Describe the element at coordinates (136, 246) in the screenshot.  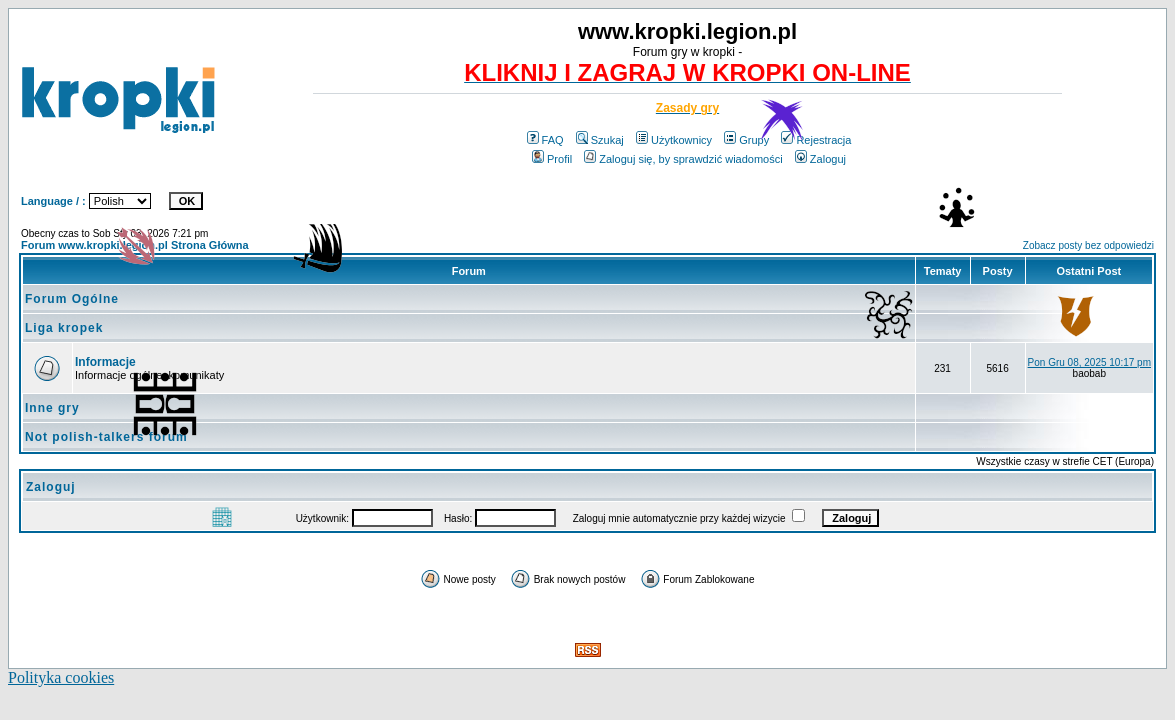
I see `indicates a swift or speed-enhanced attack ability` at that location.